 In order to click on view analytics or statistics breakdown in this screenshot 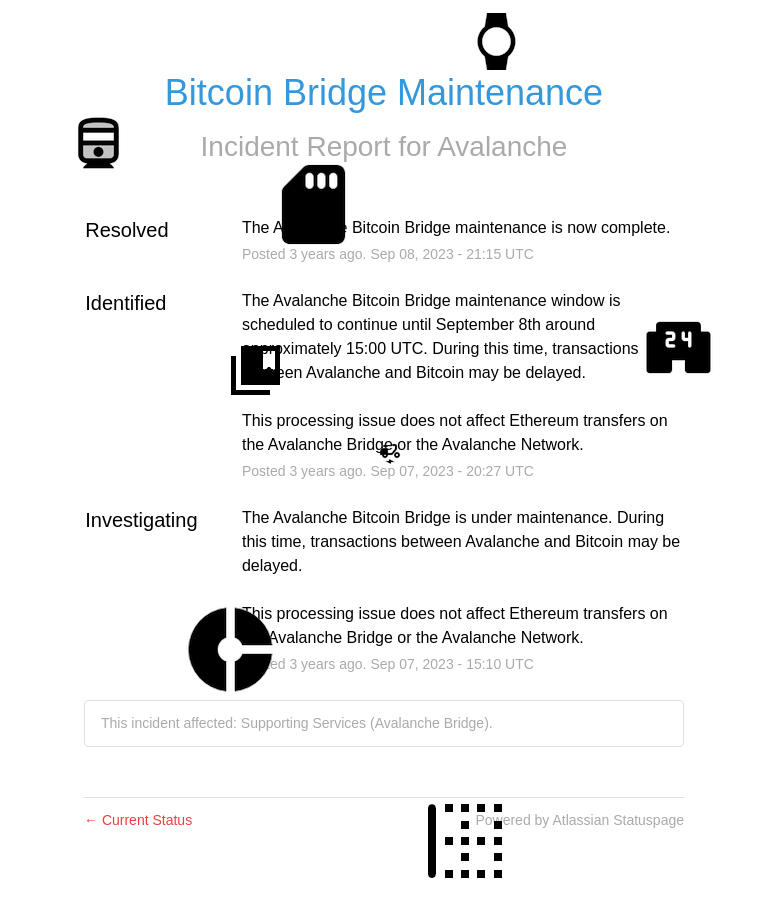, I will do `click(230, 649)`.